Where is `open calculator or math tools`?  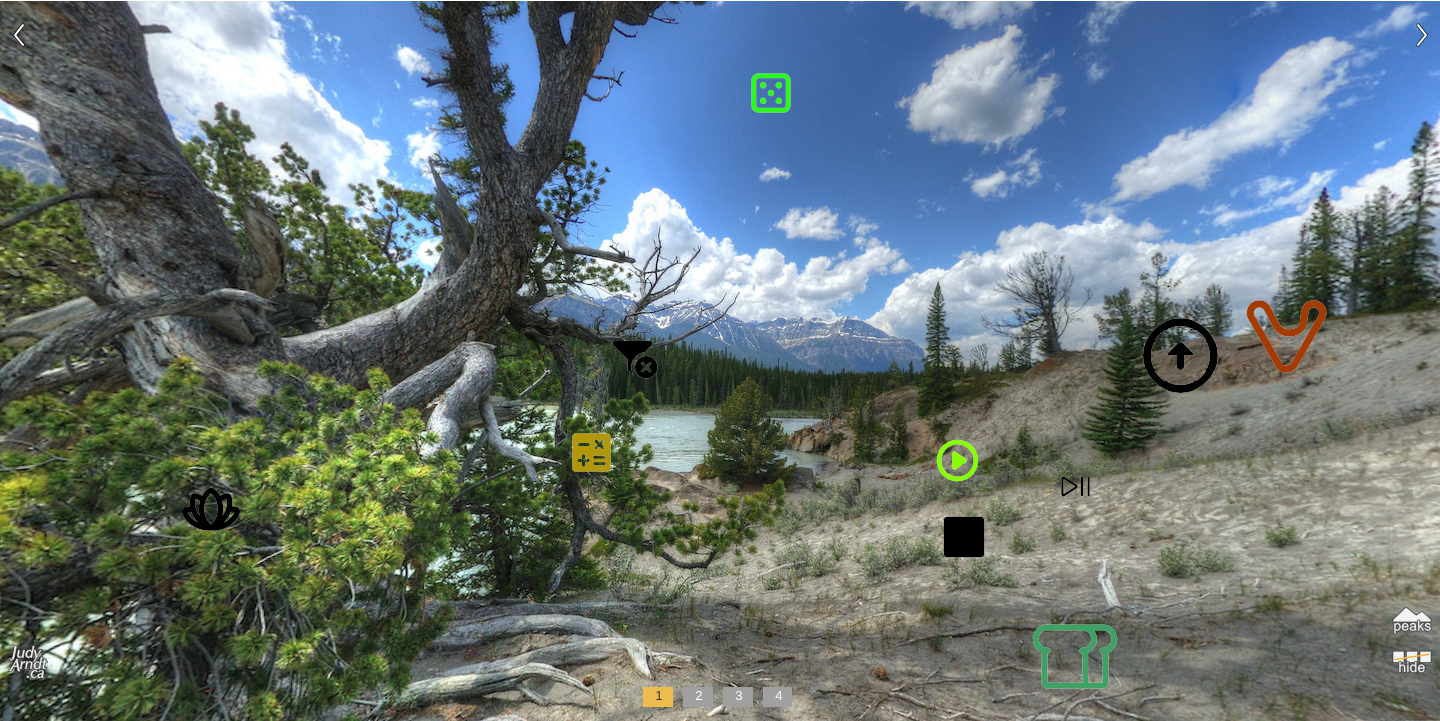
open calculator or math tools is located at coordinates (591, 452).